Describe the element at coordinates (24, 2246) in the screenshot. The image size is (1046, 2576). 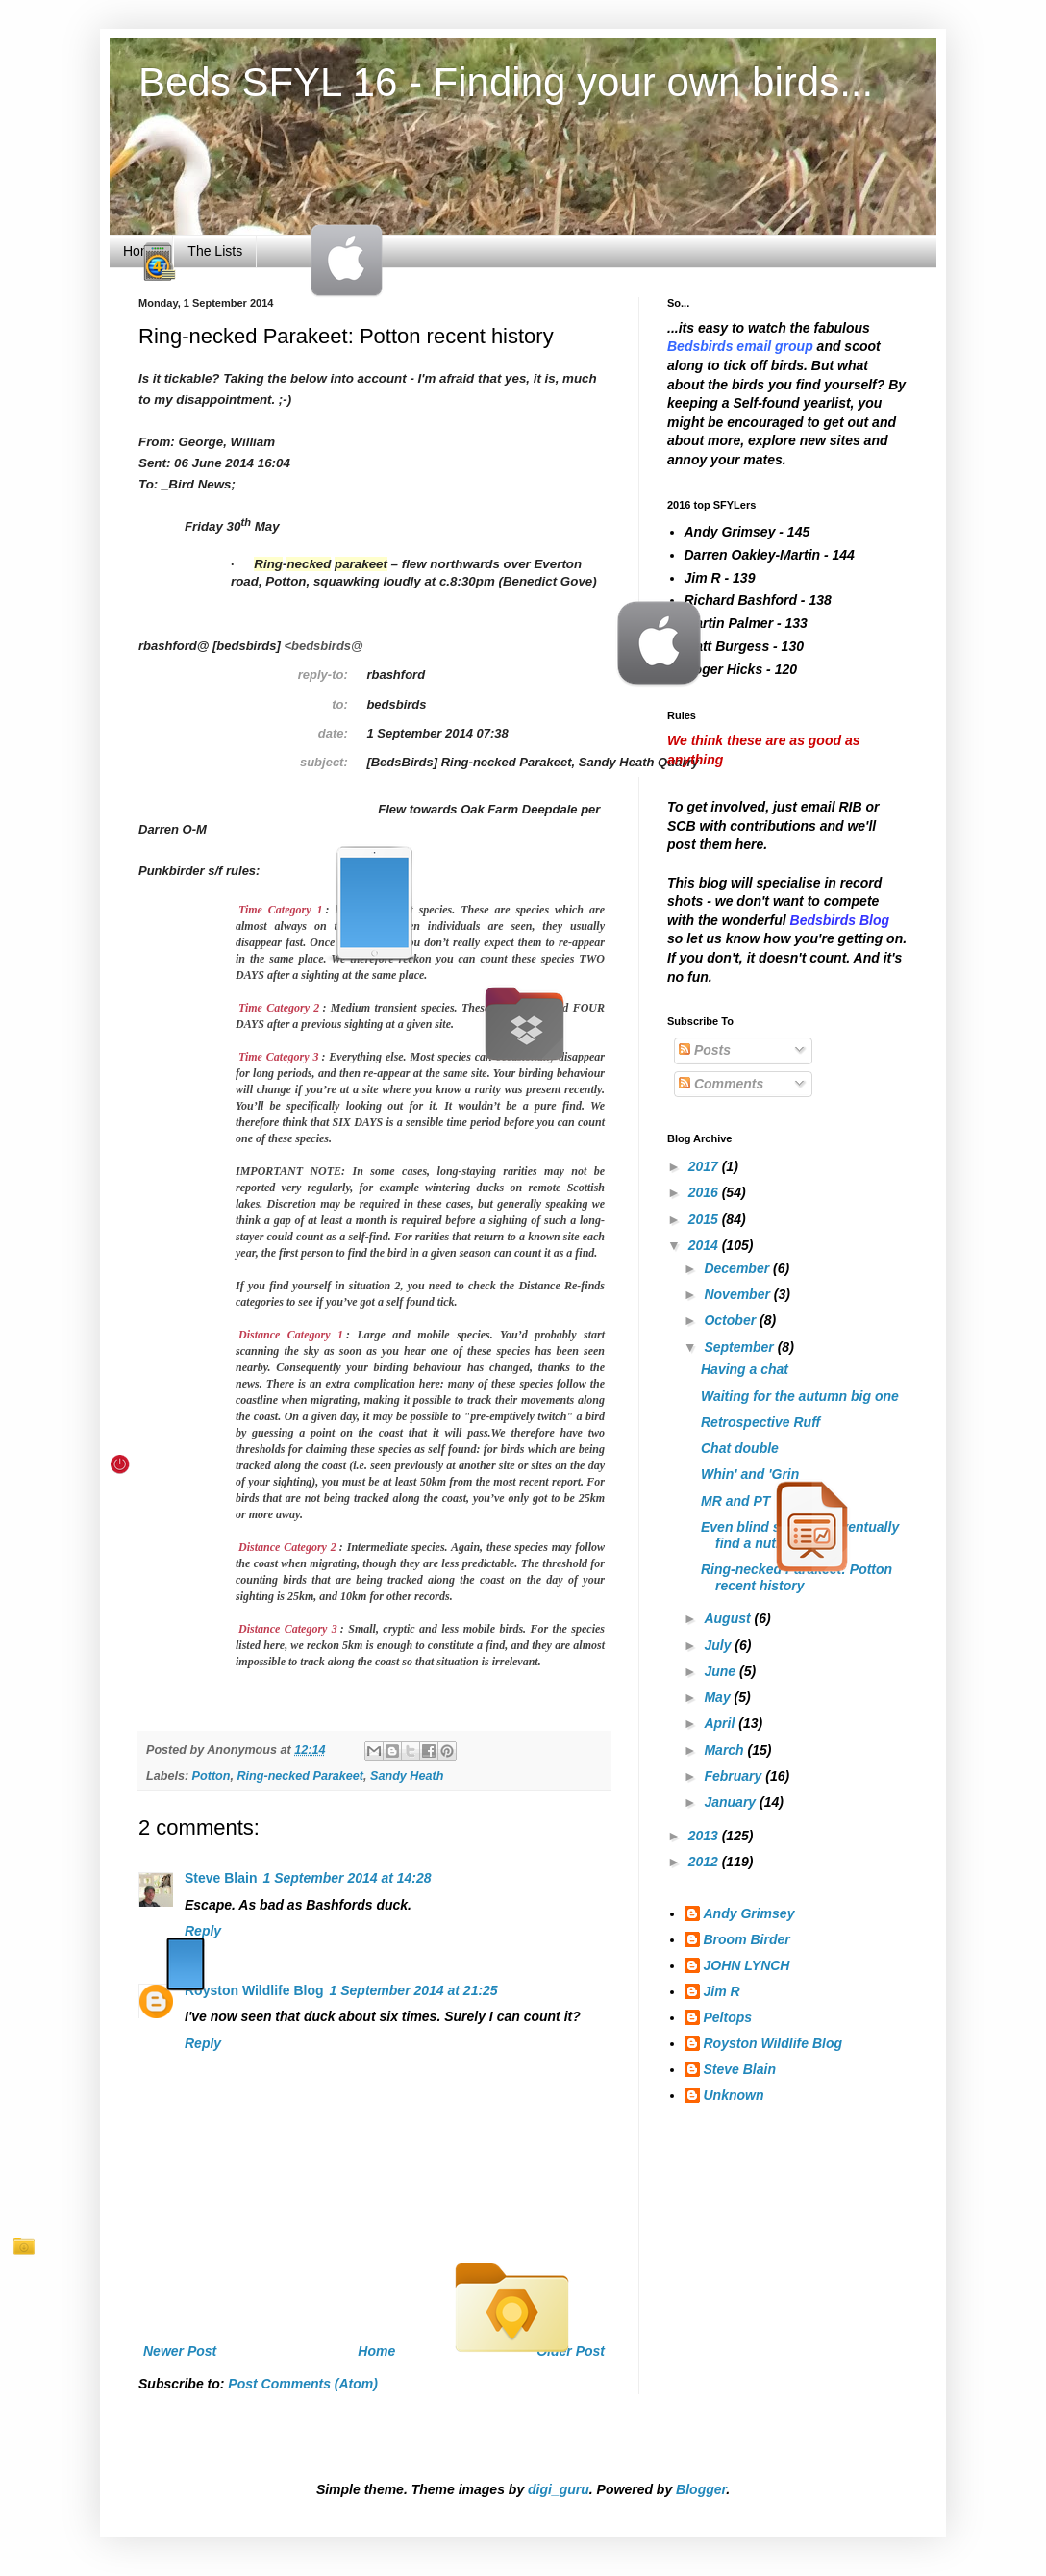
I see `access your downloads folder` at that location.